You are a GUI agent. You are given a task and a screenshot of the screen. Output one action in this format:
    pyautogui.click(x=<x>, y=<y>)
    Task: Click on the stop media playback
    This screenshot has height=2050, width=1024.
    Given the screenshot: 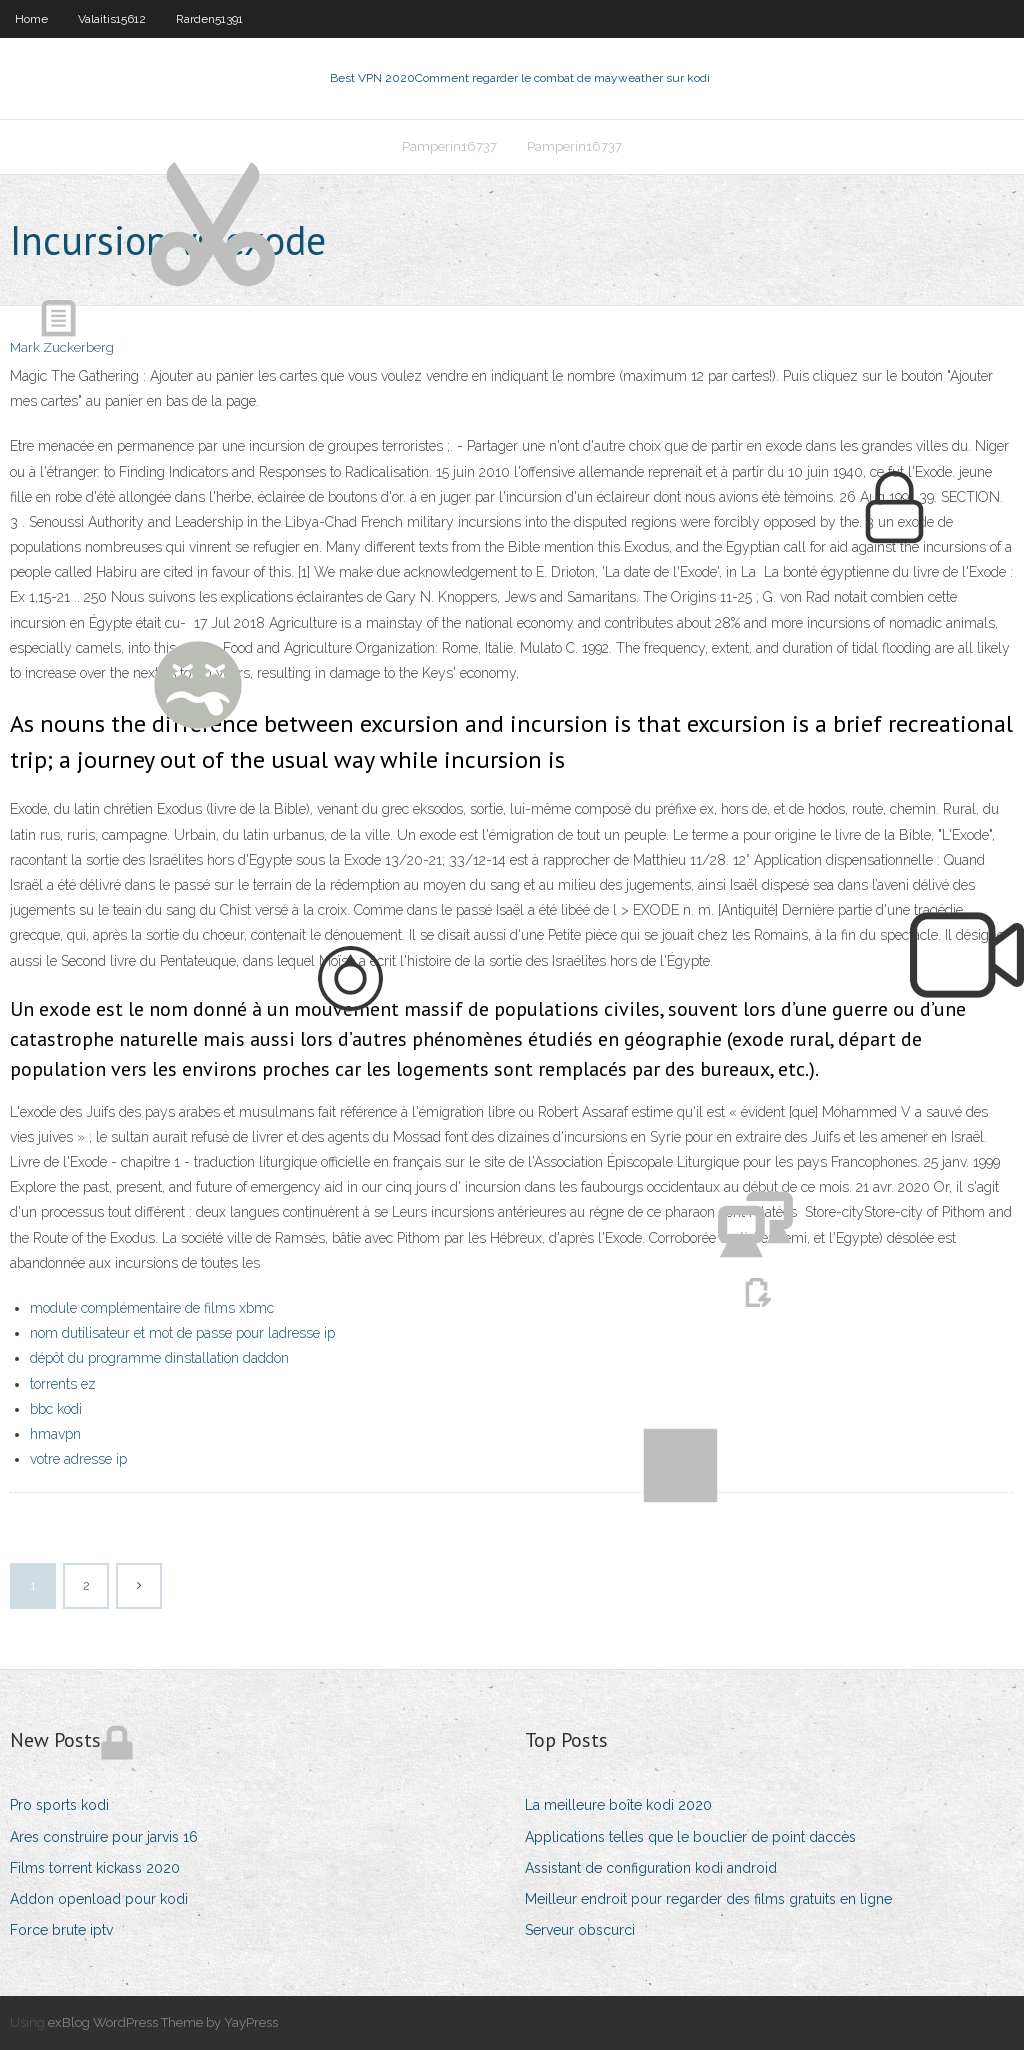 What is the action you would take?
    pyautogui.click(x=680, y=1465)
    